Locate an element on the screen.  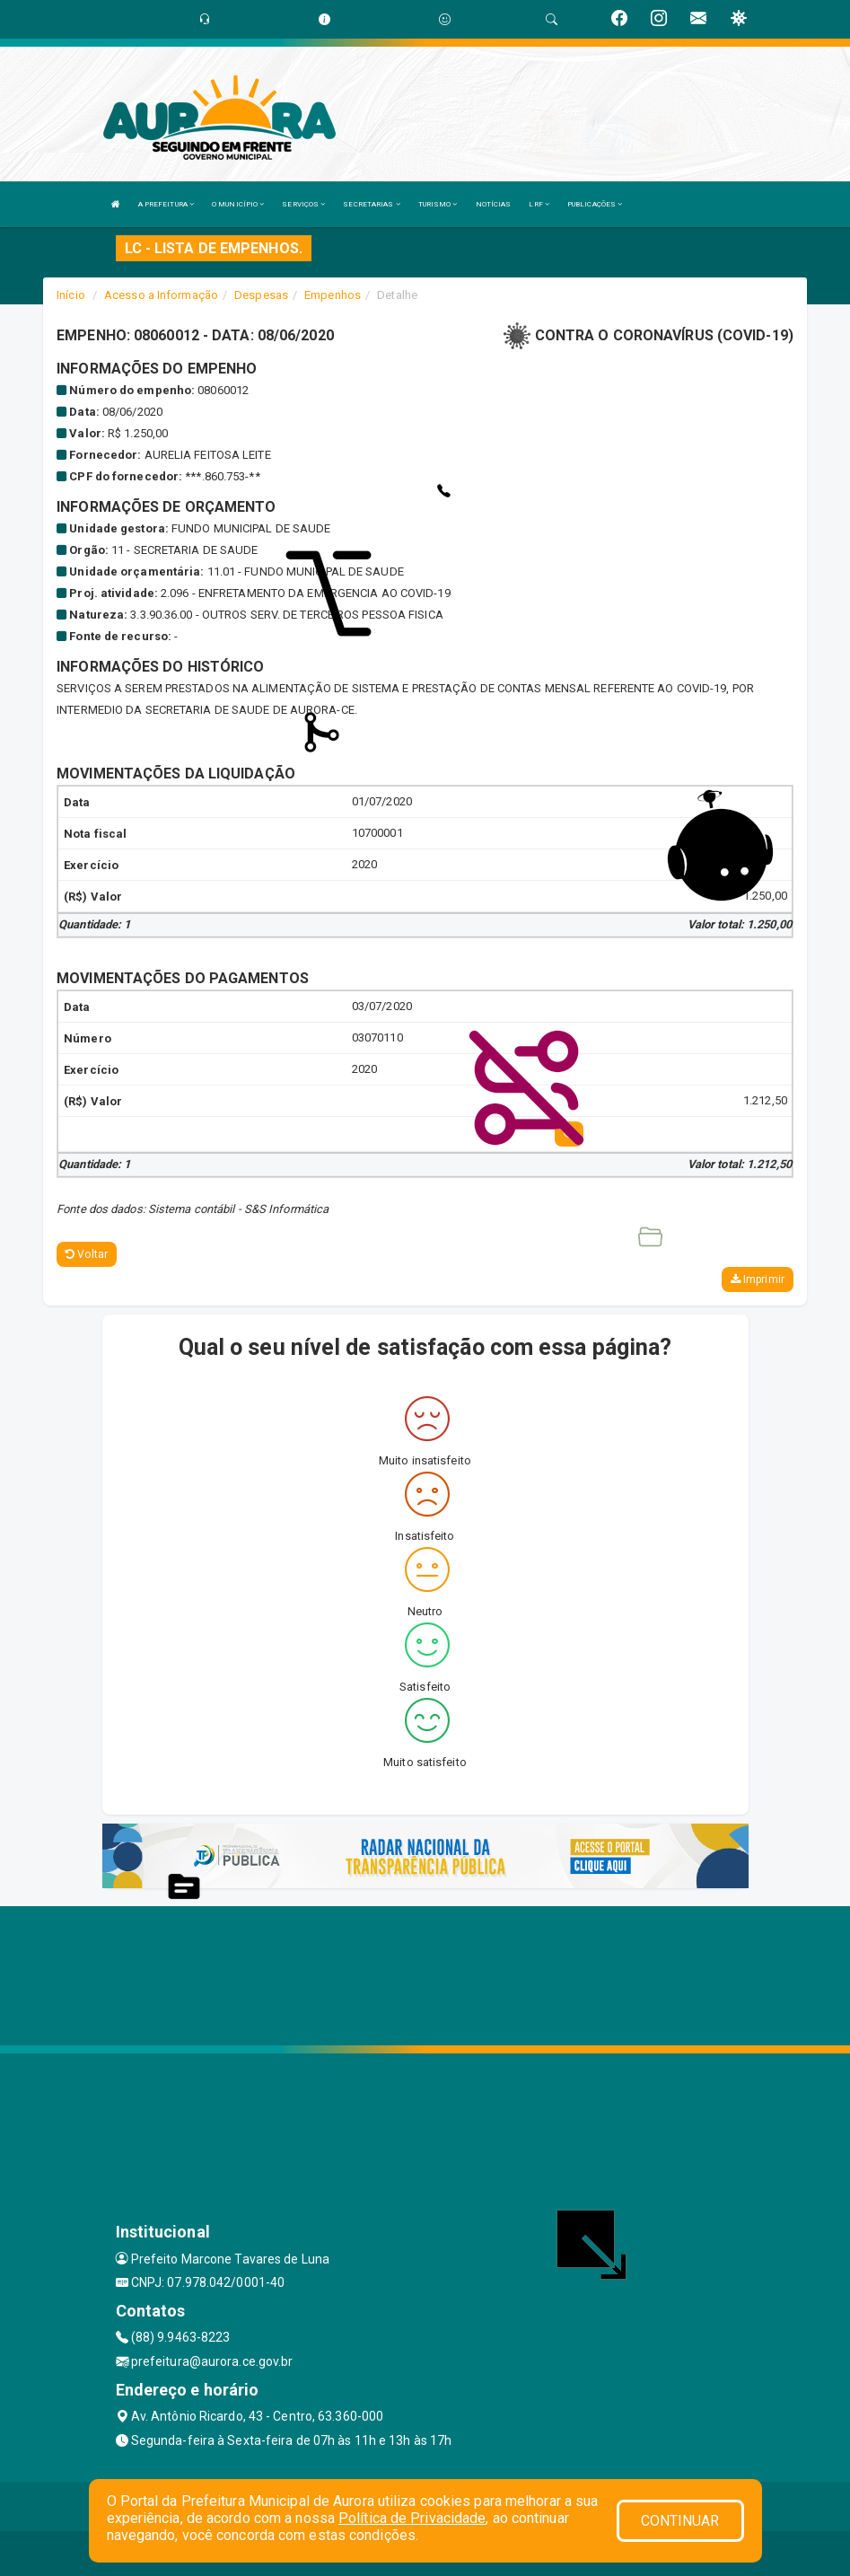
merge branches in a git repository is located at coordinates (321, 732).